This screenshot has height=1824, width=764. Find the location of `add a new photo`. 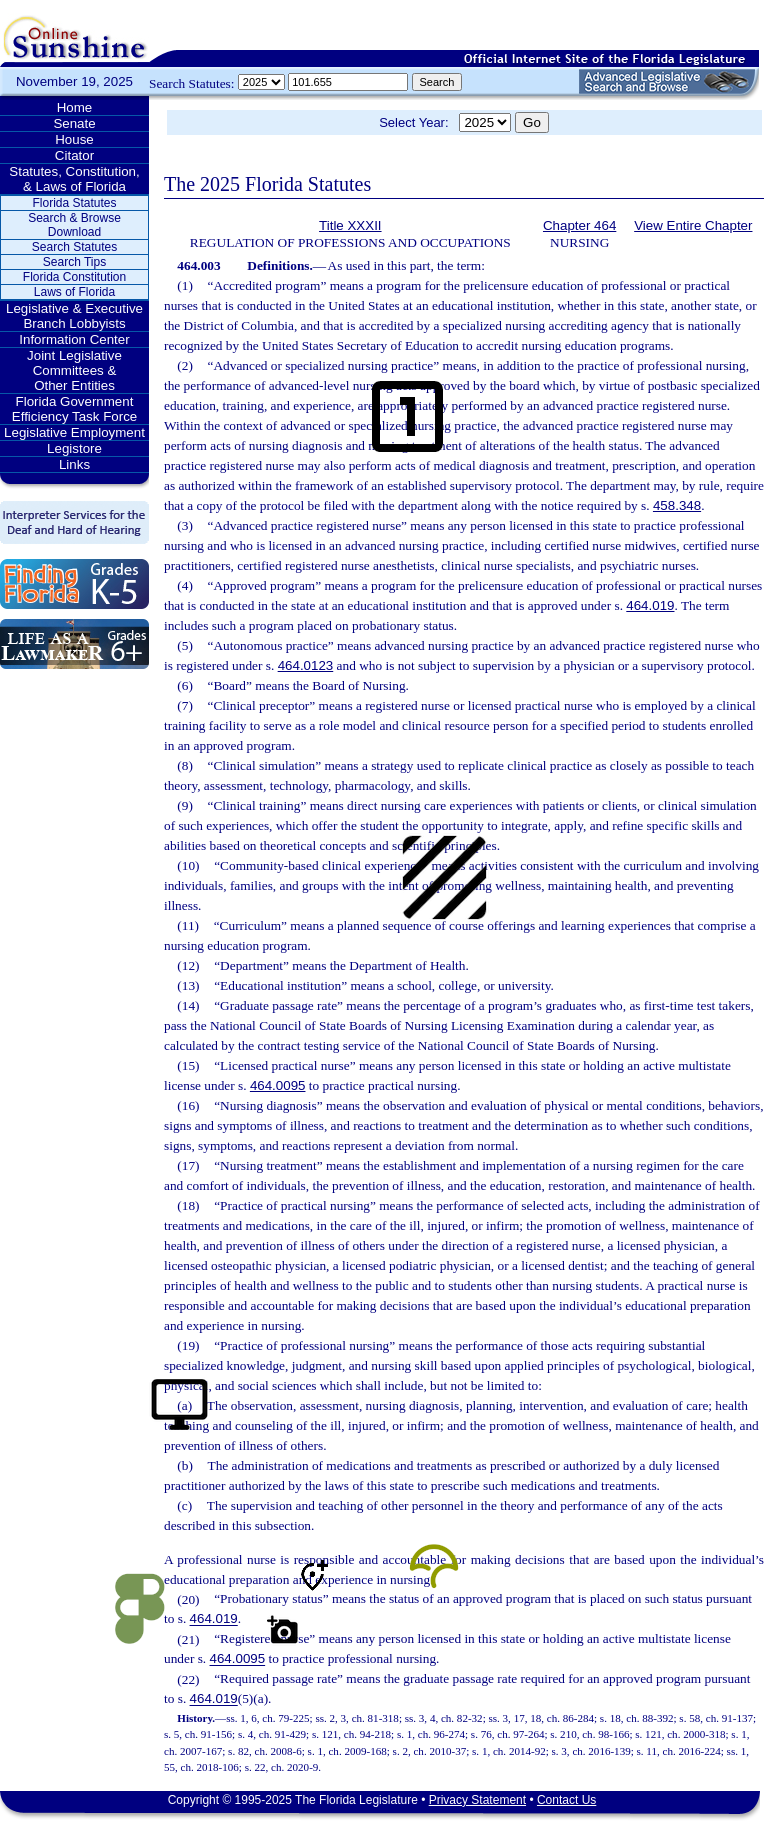

add a new photo is located at coordinates (283, 1630).